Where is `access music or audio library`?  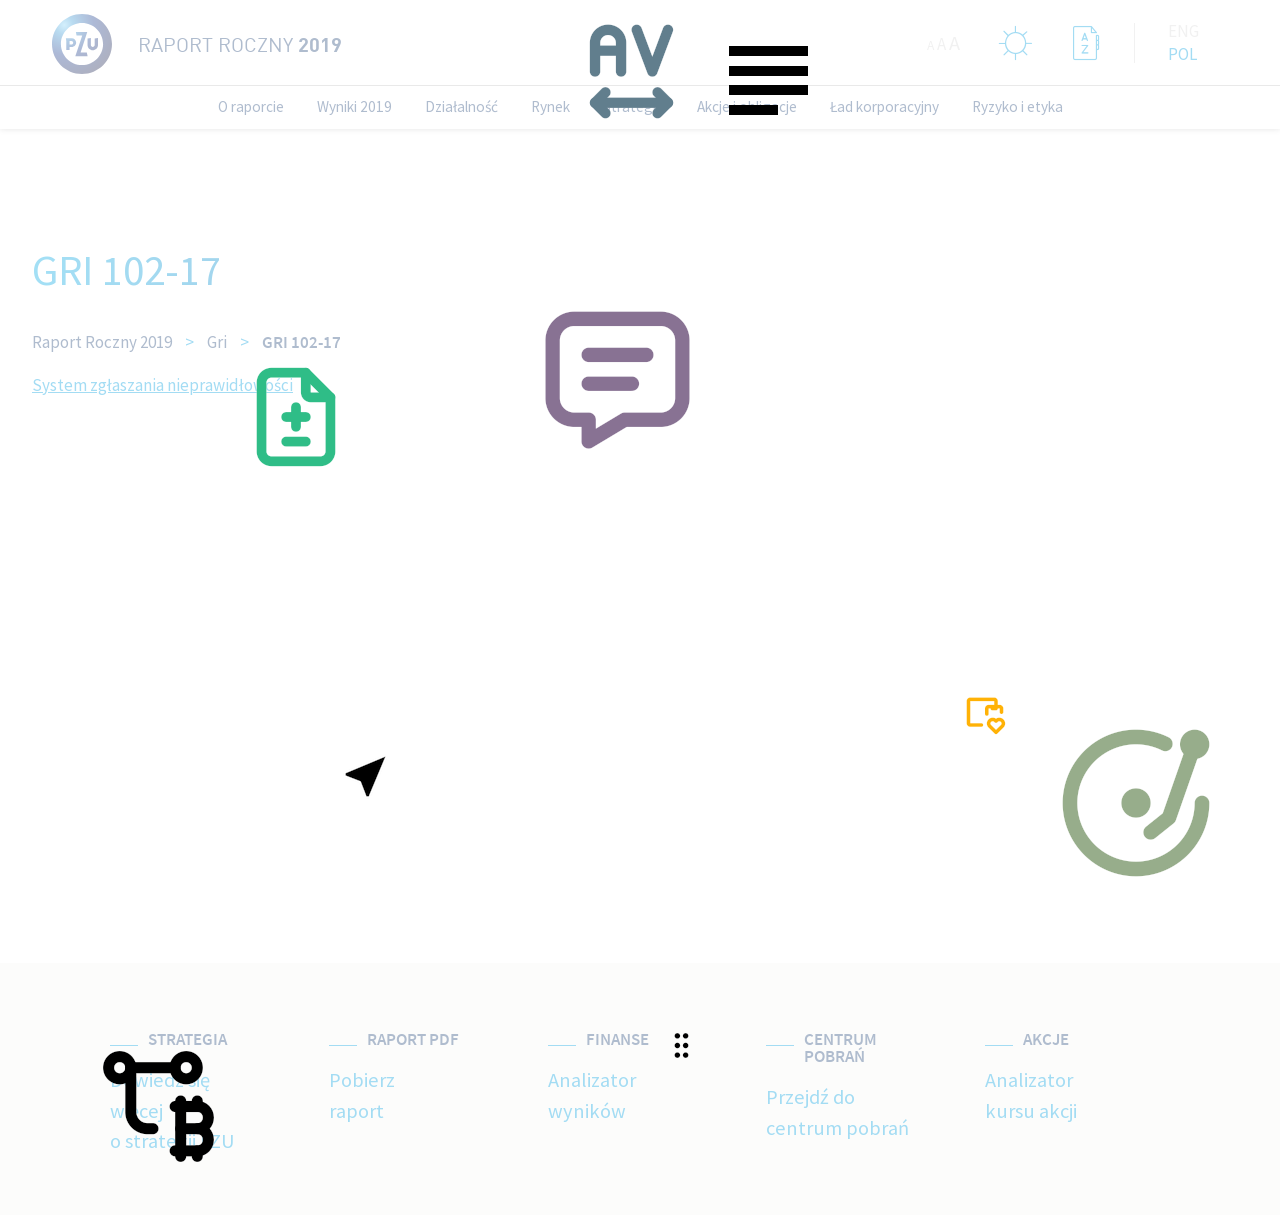
access music or audio library is located at coordinates (1136, 803).